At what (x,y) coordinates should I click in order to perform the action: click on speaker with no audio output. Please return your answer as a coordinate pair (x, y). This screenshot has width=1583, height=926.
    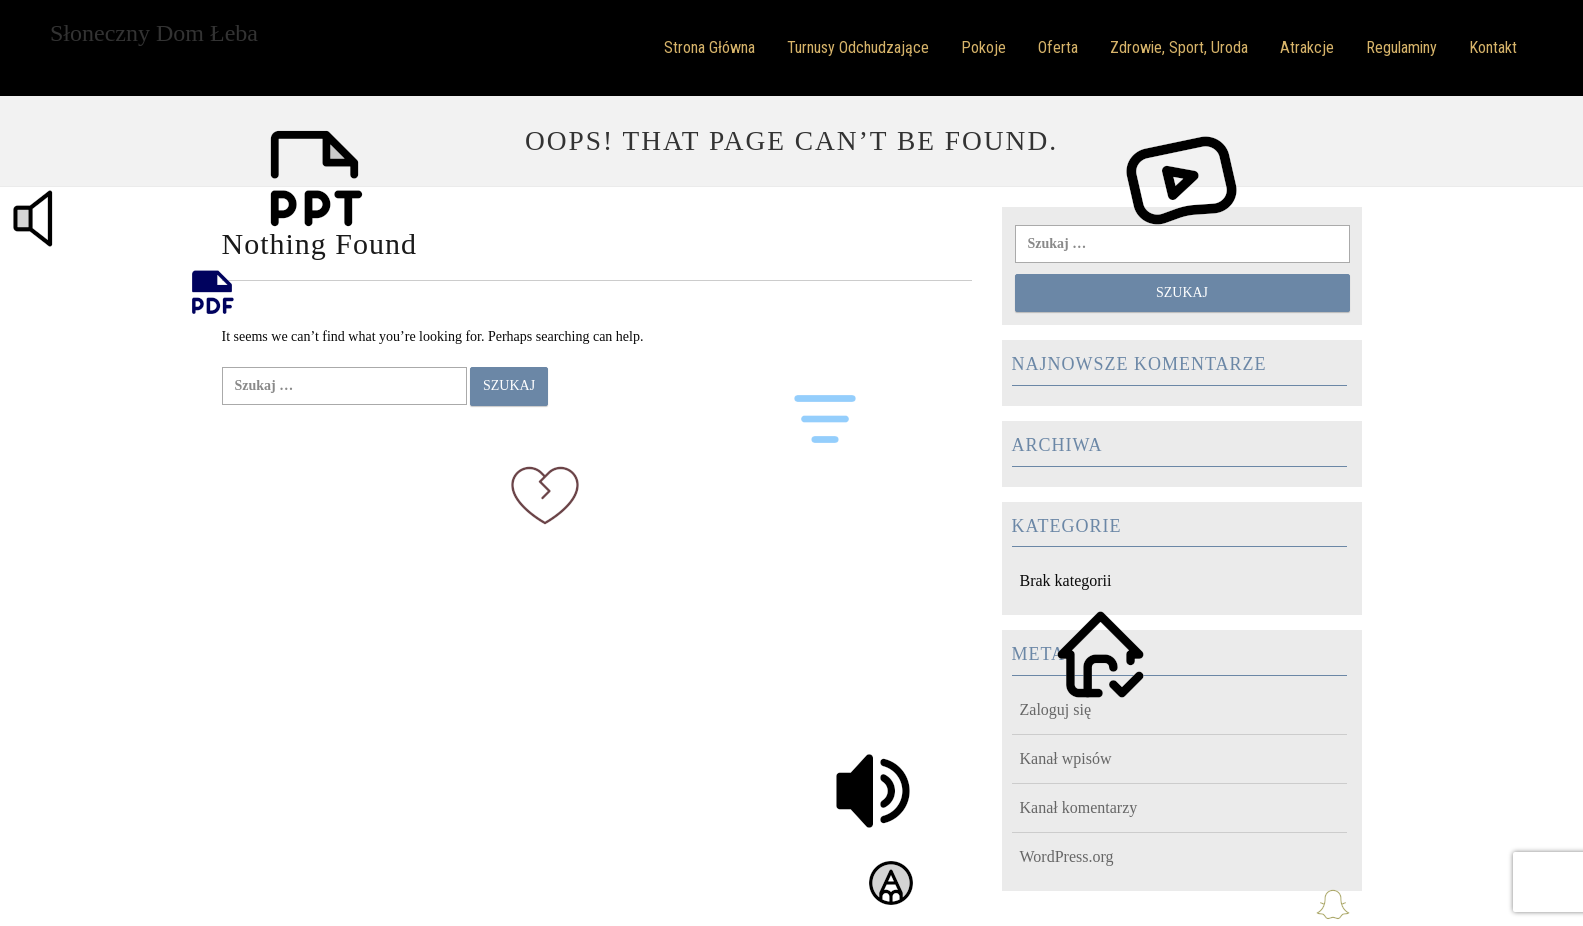
    Looking at the image, I should click on (43, 218).